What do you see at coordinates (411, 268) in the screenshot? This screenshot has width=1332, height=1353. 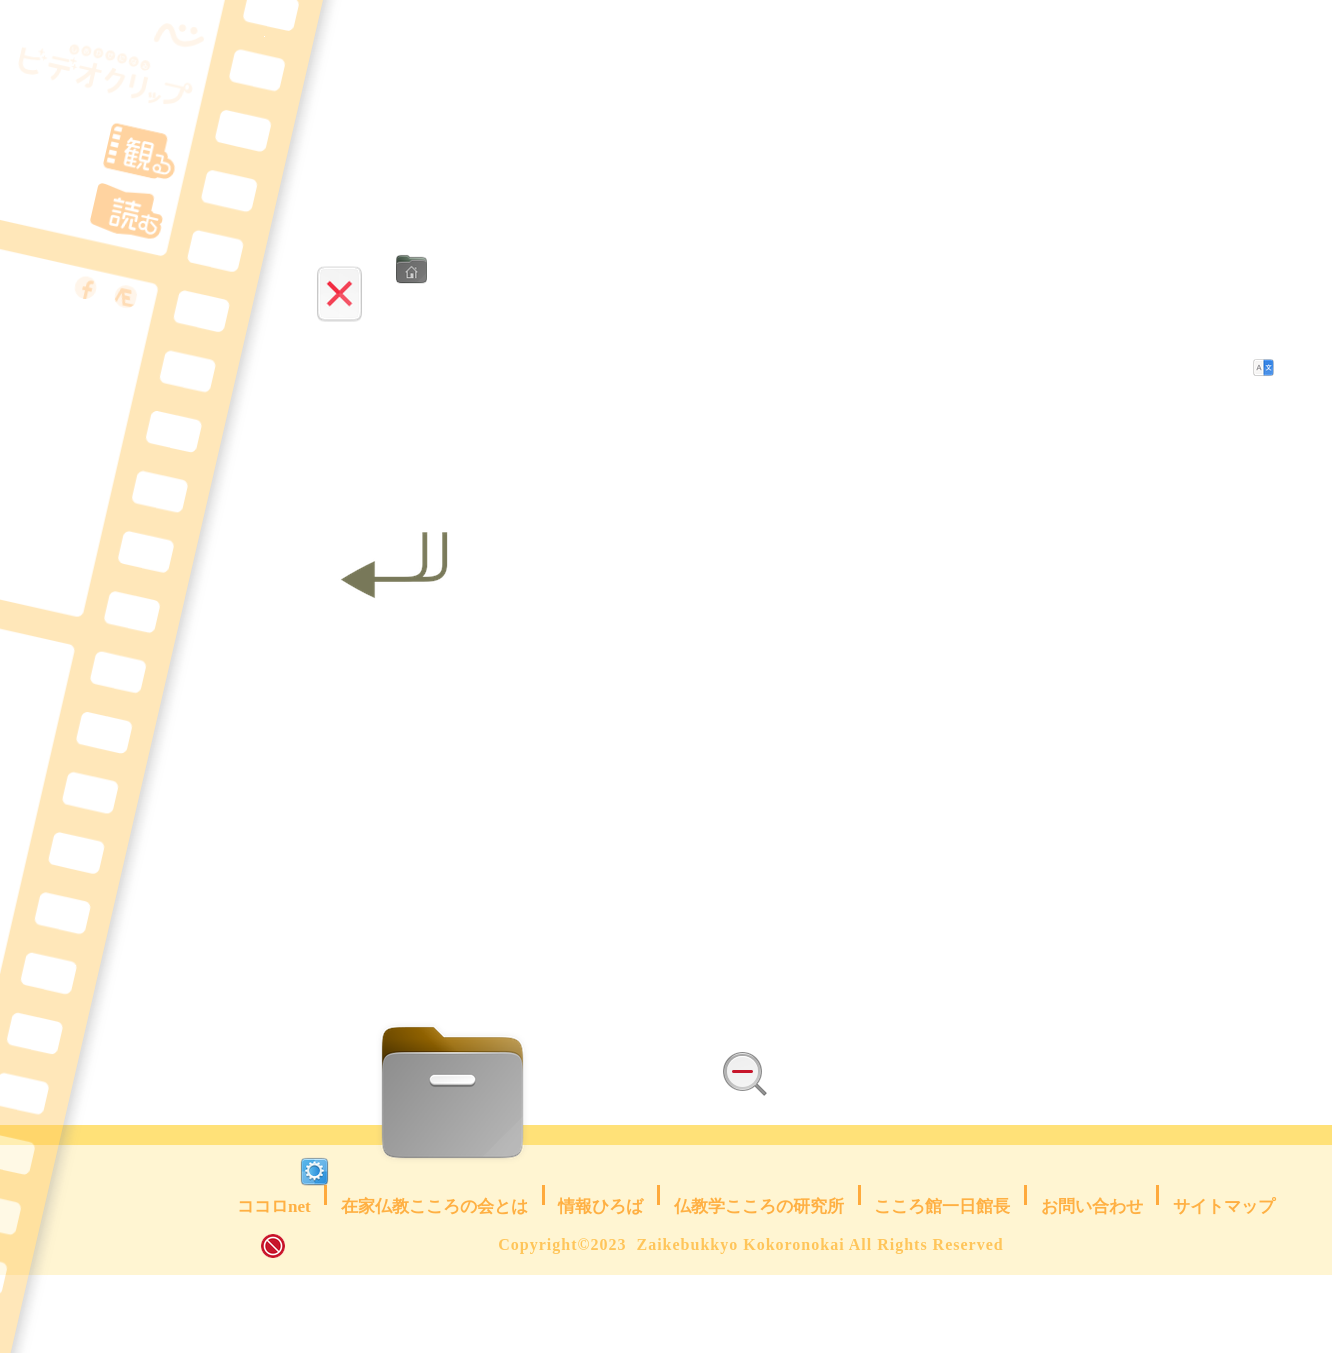 I see `access your home folder` at bounding box center [411, 268].